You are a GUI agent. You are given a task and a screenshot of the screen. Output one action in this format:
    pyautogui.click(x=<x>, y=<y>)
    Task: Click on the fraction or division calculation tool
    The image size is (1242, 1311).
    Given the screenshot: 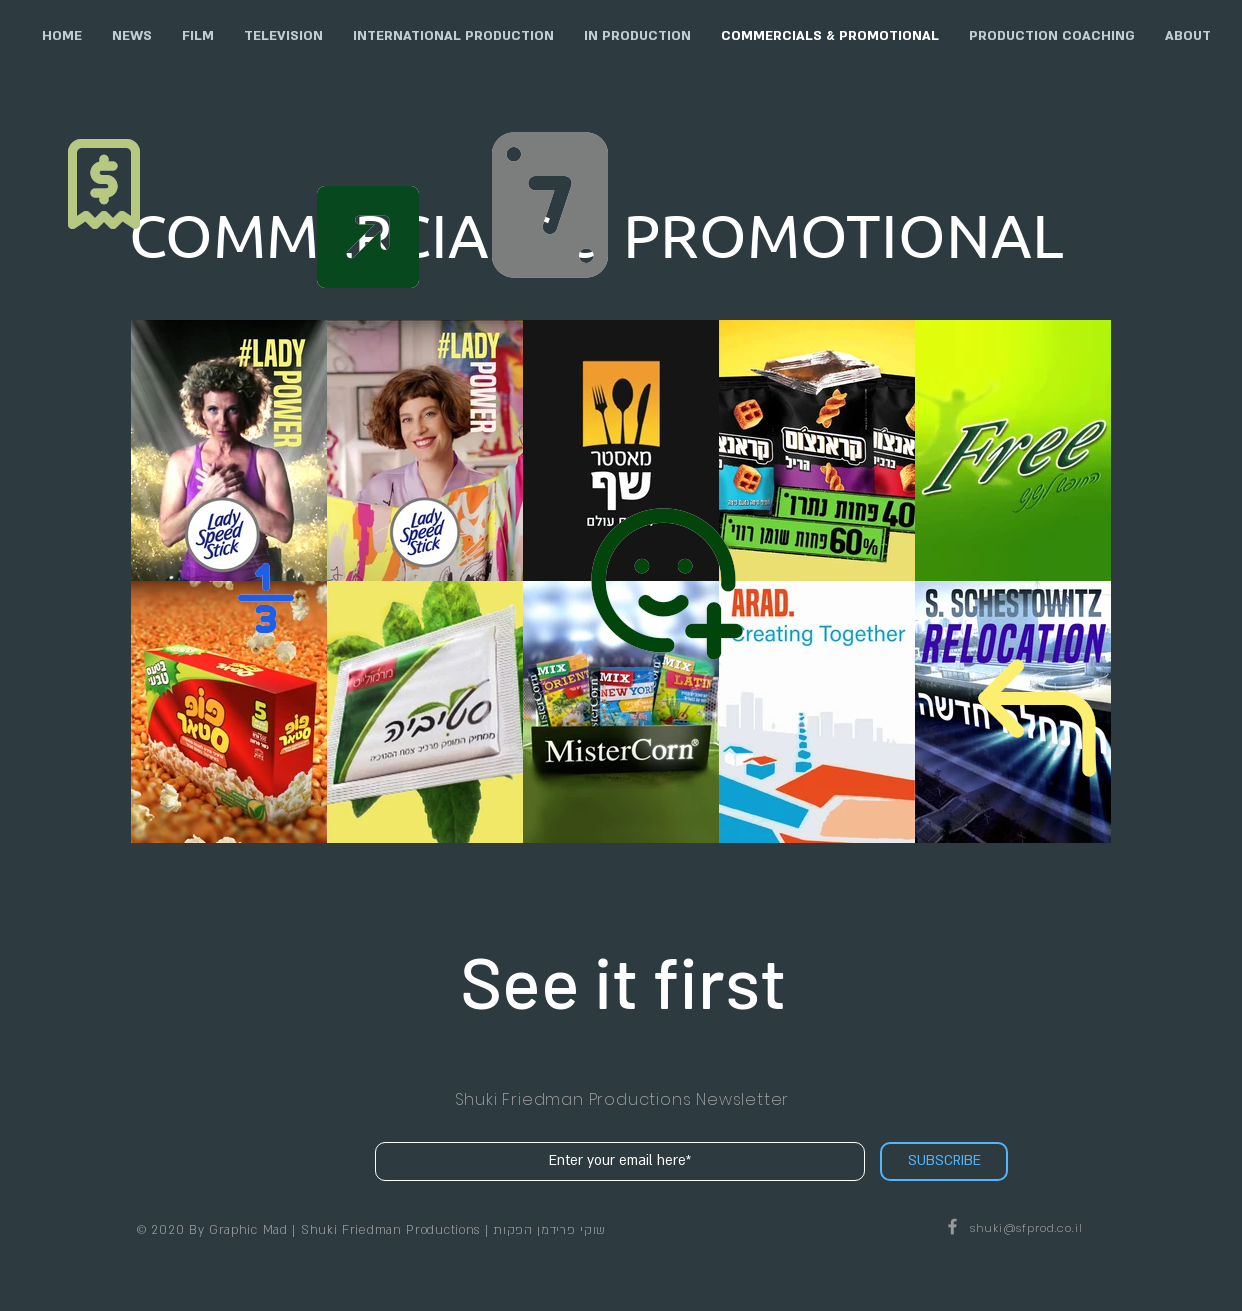 What is the action you would take?
    pyautogui.click(x=266, y=598)
    